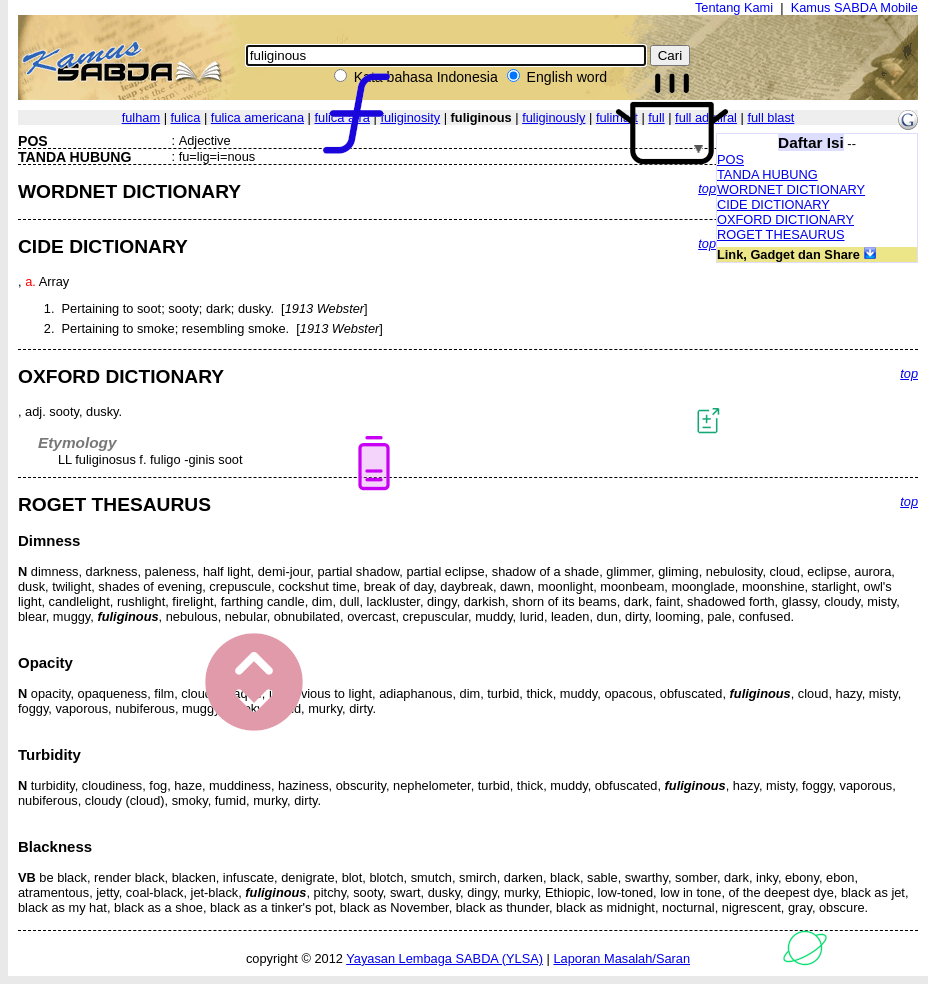 This screenshot has height=984, width=928. I want to click on indicates medium battery level, so click(374, 464).